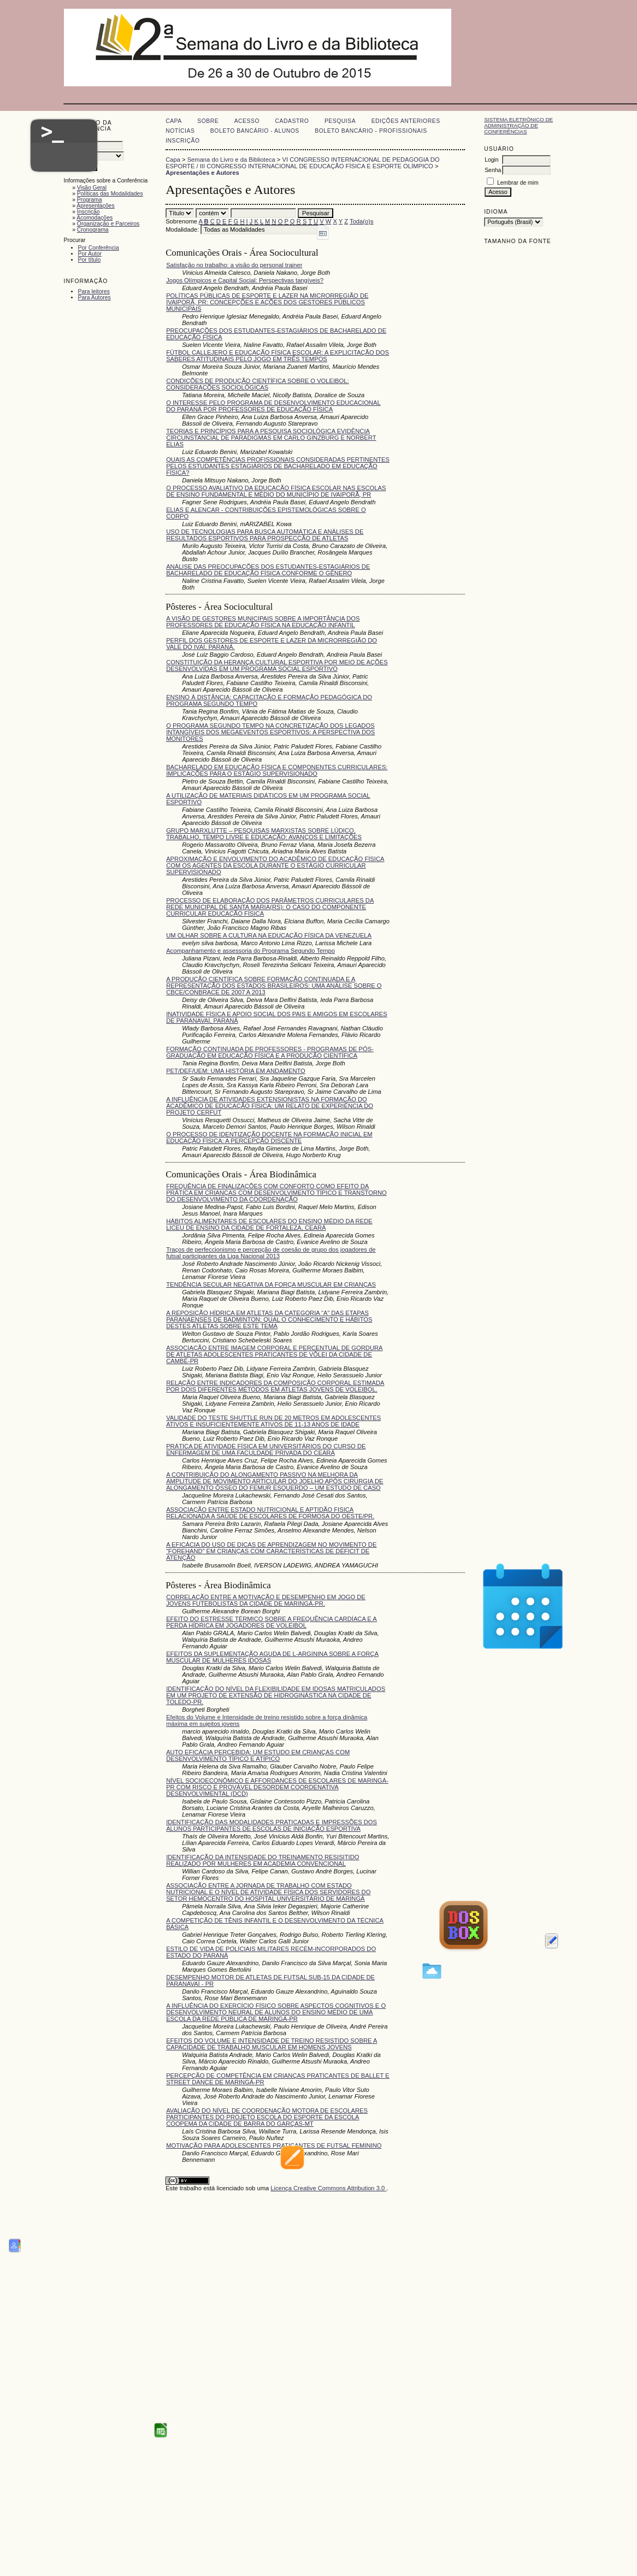 The width and height of the screenshot is (637, 2576). I want to click on open LibreOffice Calc spreadsheet application, so click(161, 2430).